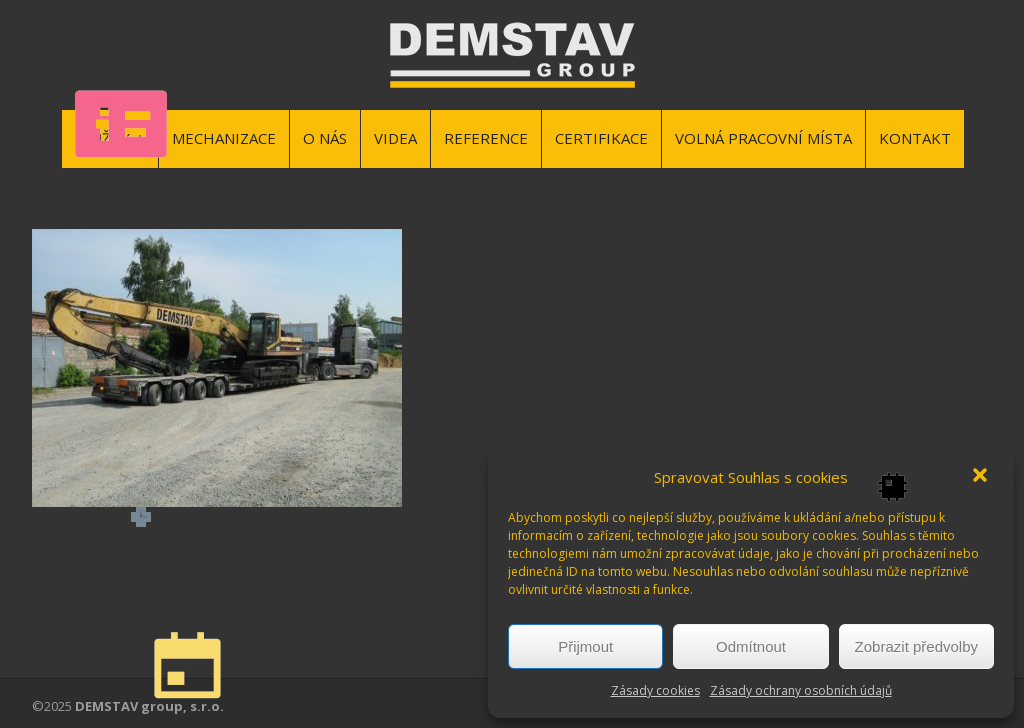  I want to click on view contact or business card details, so click(121, 124).